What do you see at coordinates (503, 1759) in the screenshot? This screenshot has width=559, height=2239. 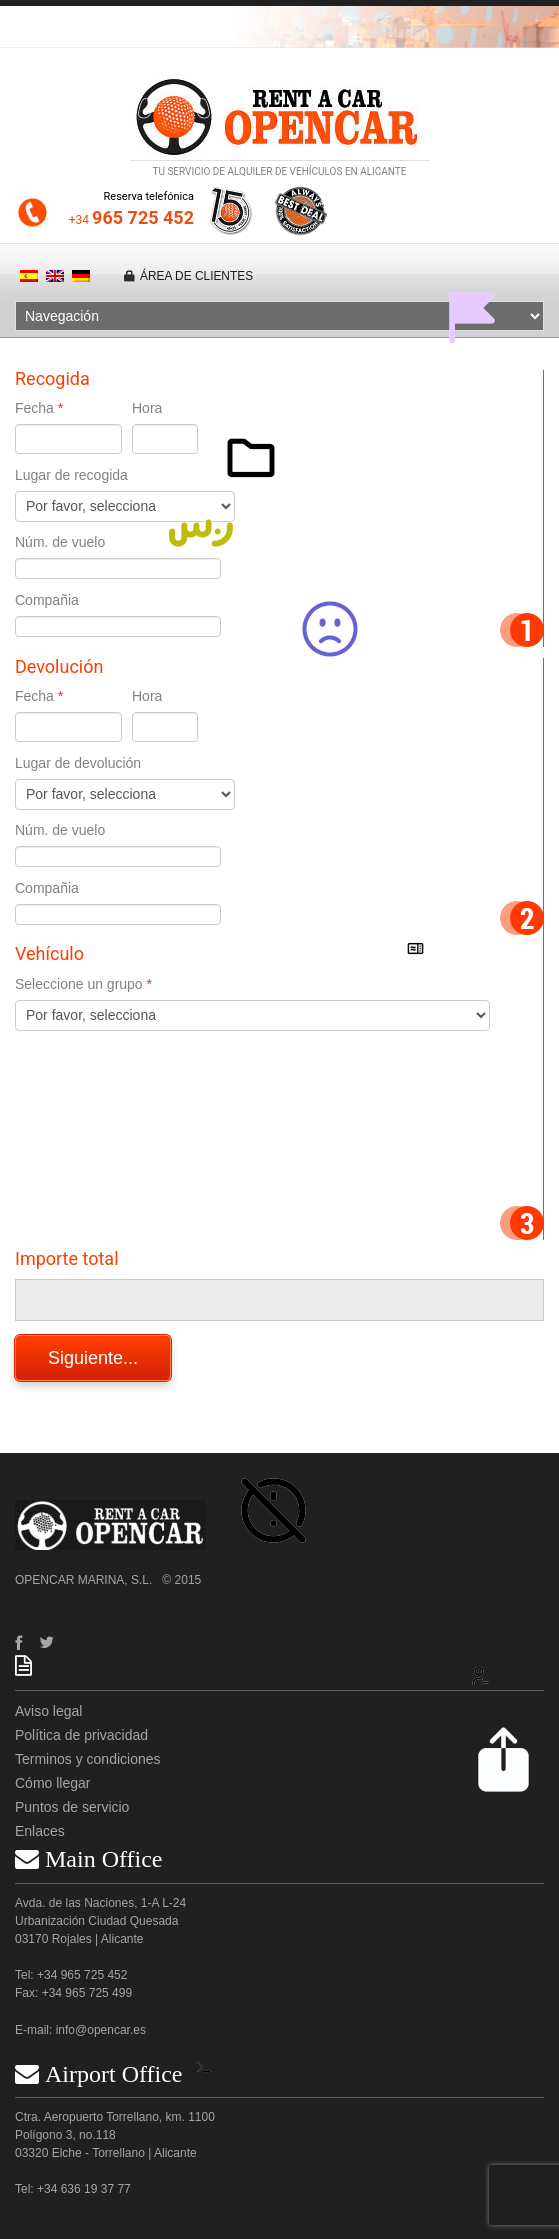 I see `share this content` at bounding box center [503, 1759].